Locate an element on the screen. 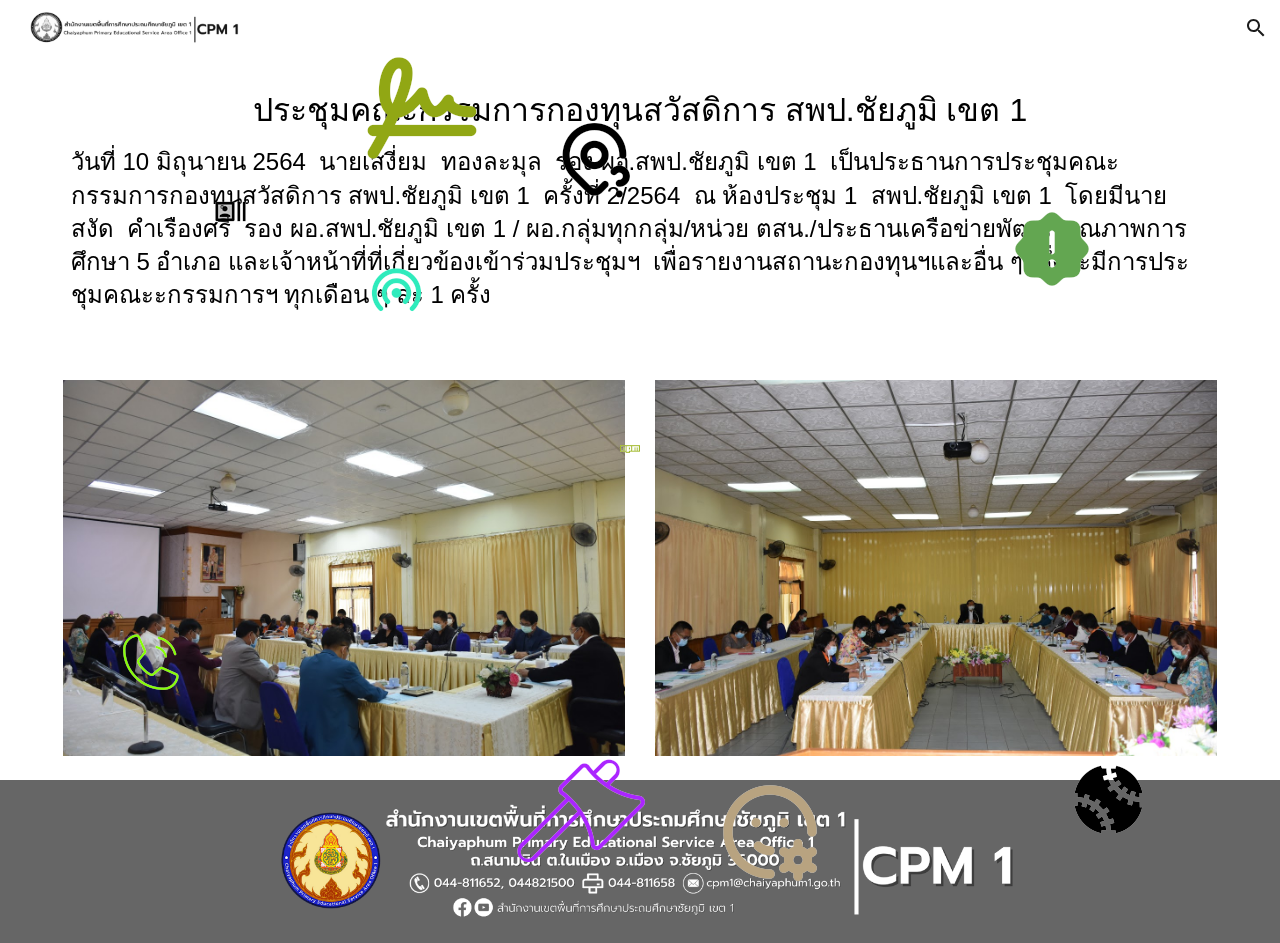 Image resolution: width=1280 pixels, height=943 pixels. npm package manager logo is located at coordinates (630, 449).